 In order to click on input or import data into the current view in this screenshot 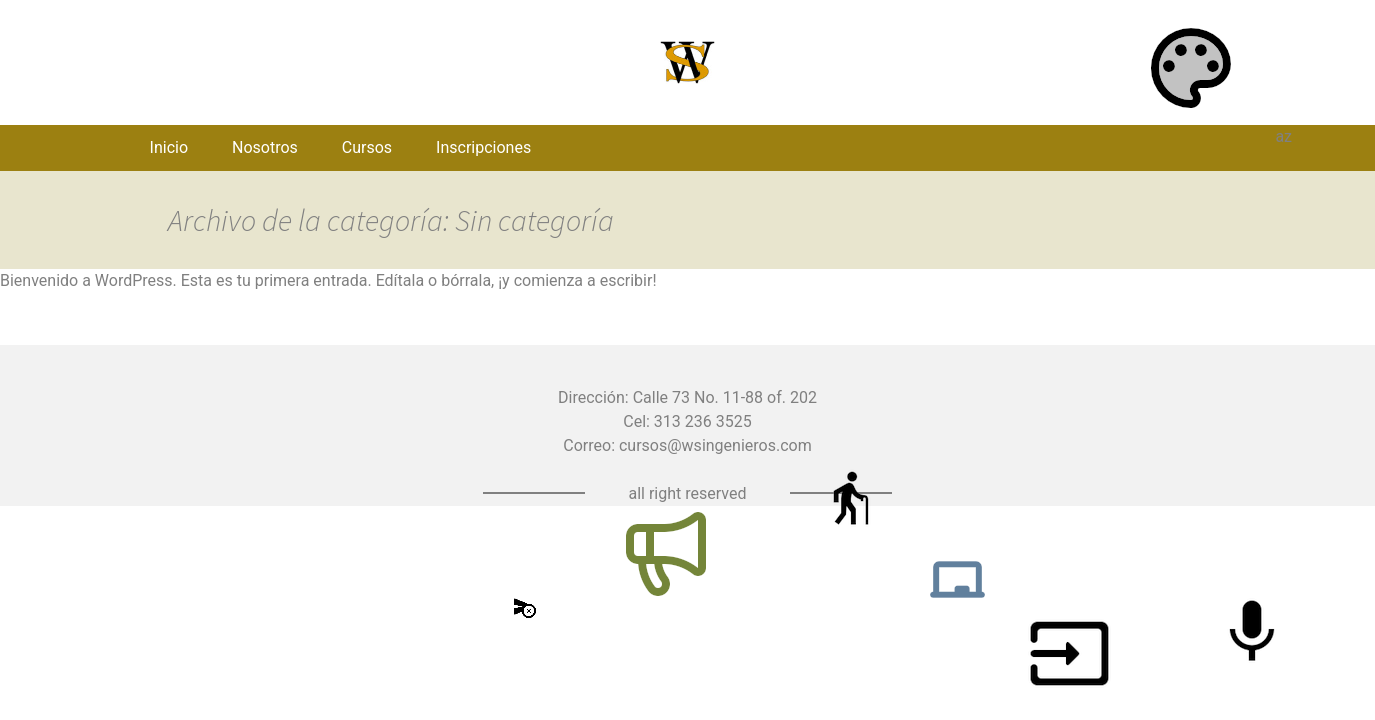, I will do `click(1069, 653)`.